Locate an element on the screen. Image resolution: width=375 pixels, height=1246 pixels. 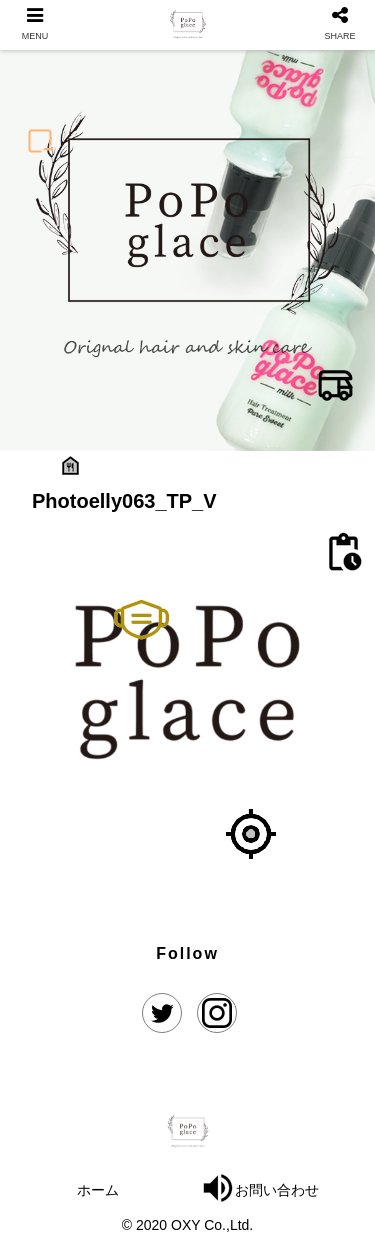
view tasks awaiting completion is located at coordinates (343, 552).